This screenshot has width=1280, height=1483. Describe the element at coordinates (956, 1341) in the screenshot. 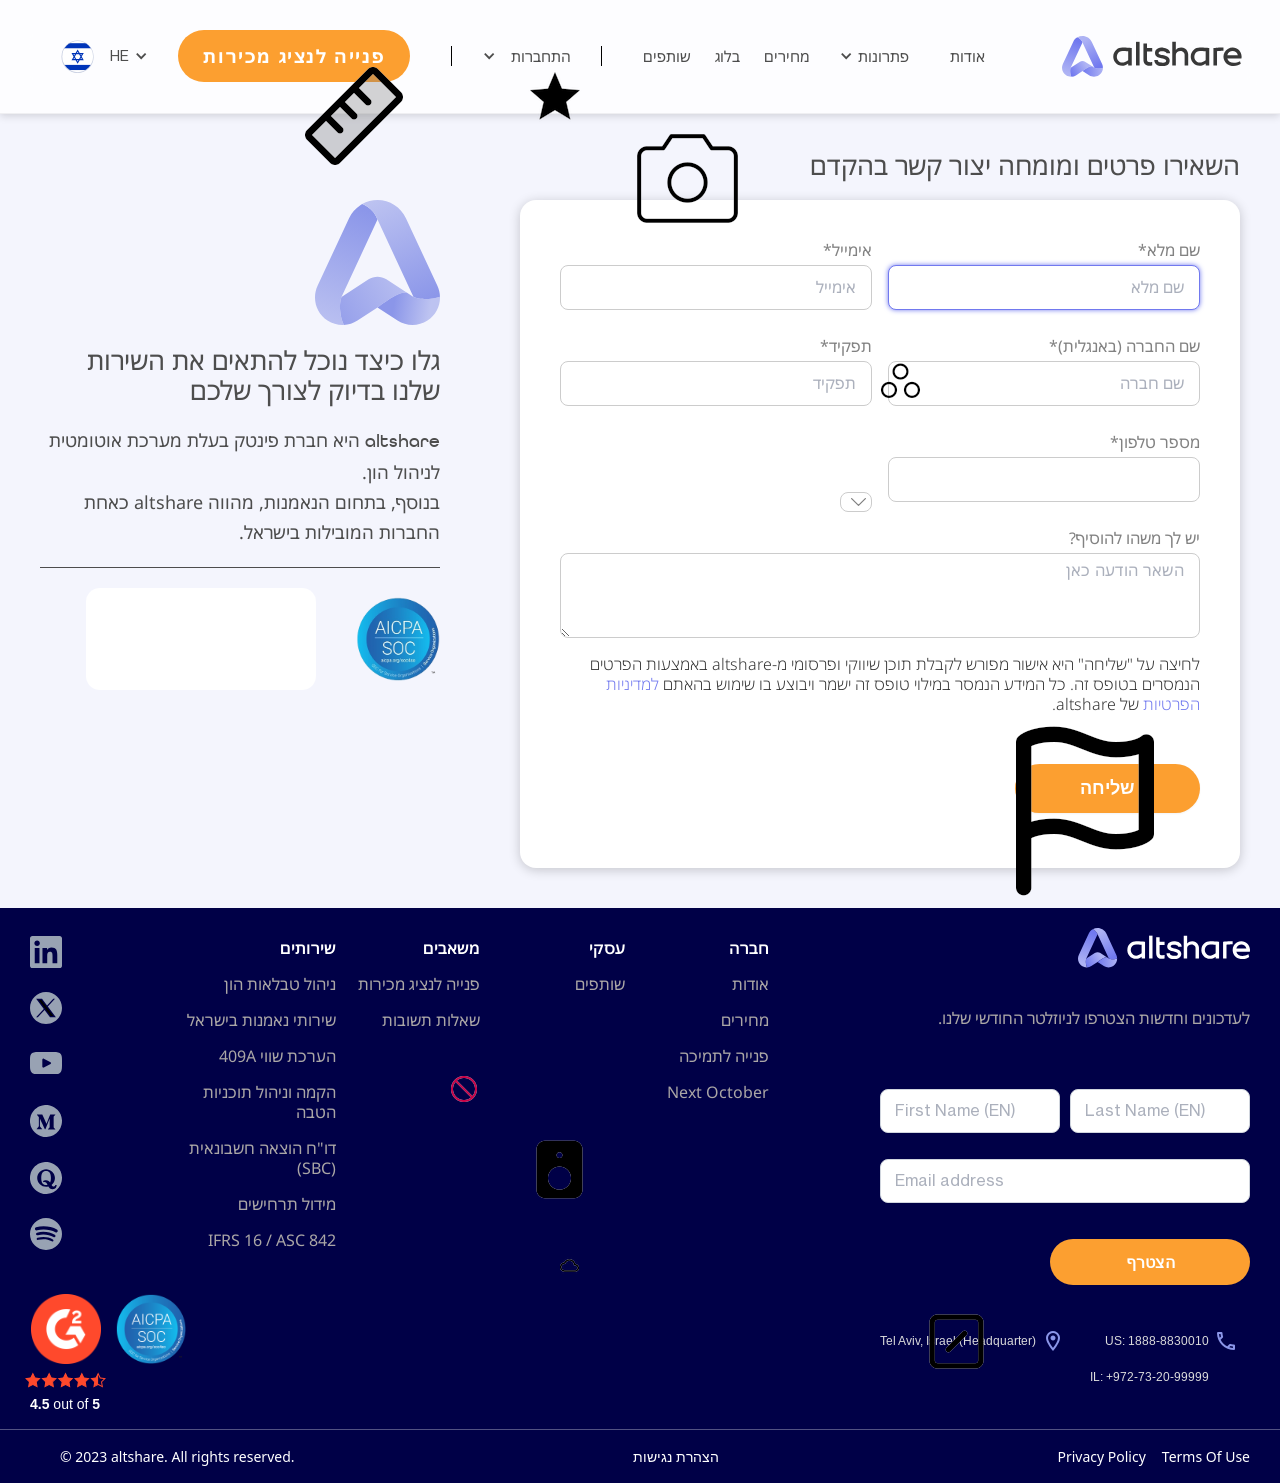

I see `indicates a blocked or prohibited action` at that location.